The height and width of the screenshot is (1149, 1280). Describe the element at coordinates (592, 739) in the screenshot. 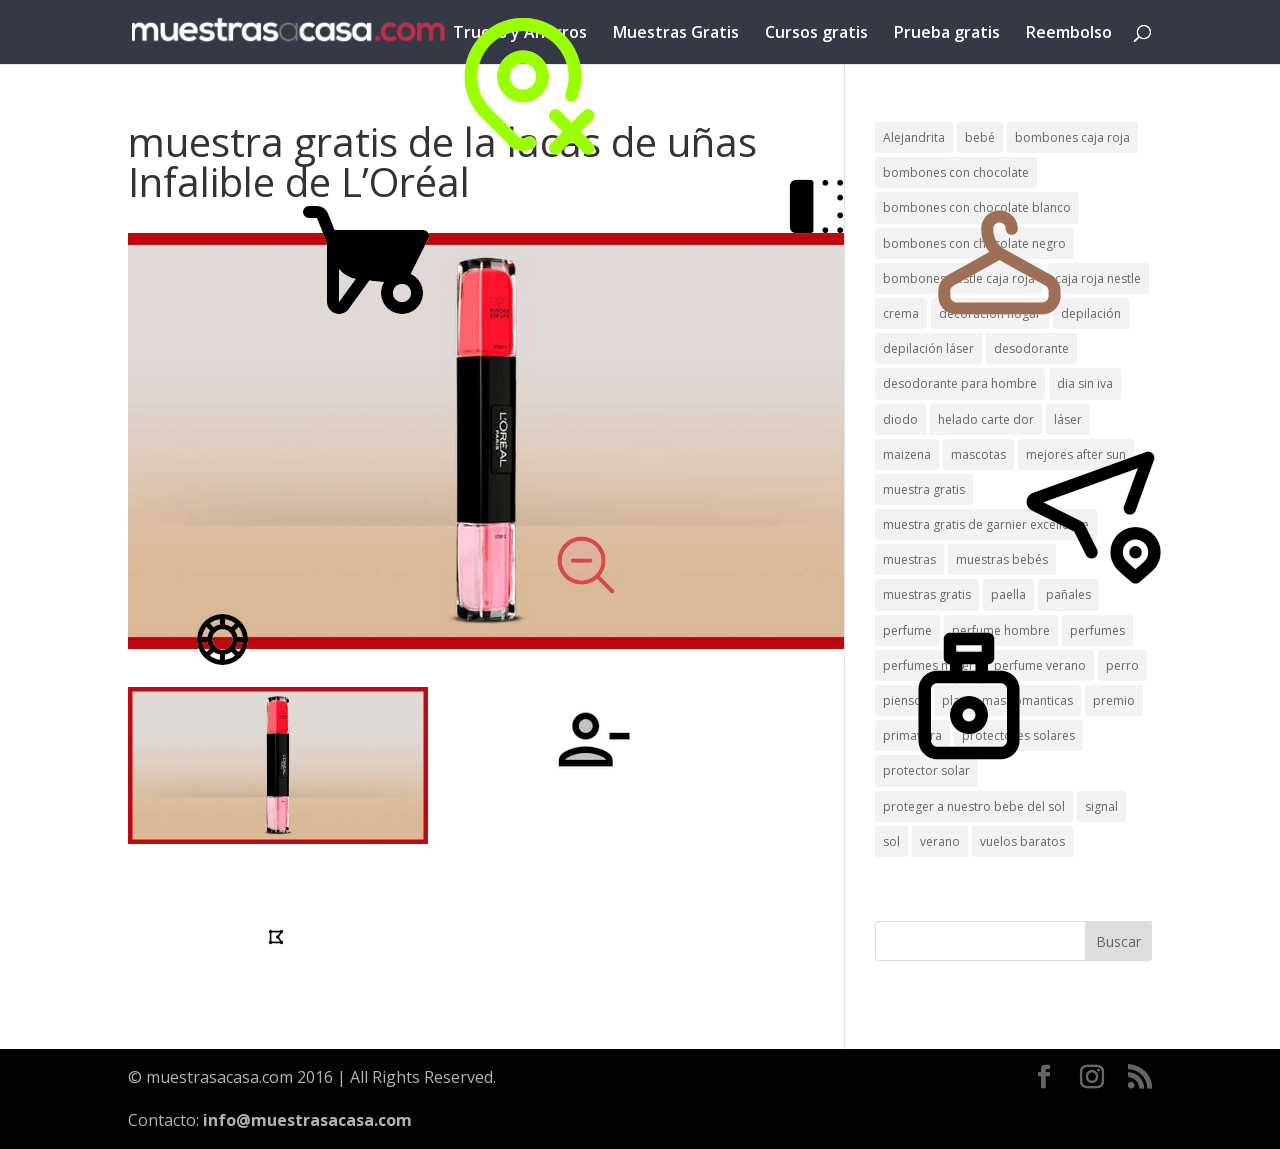

I see `remove a contact or friend` at that location.